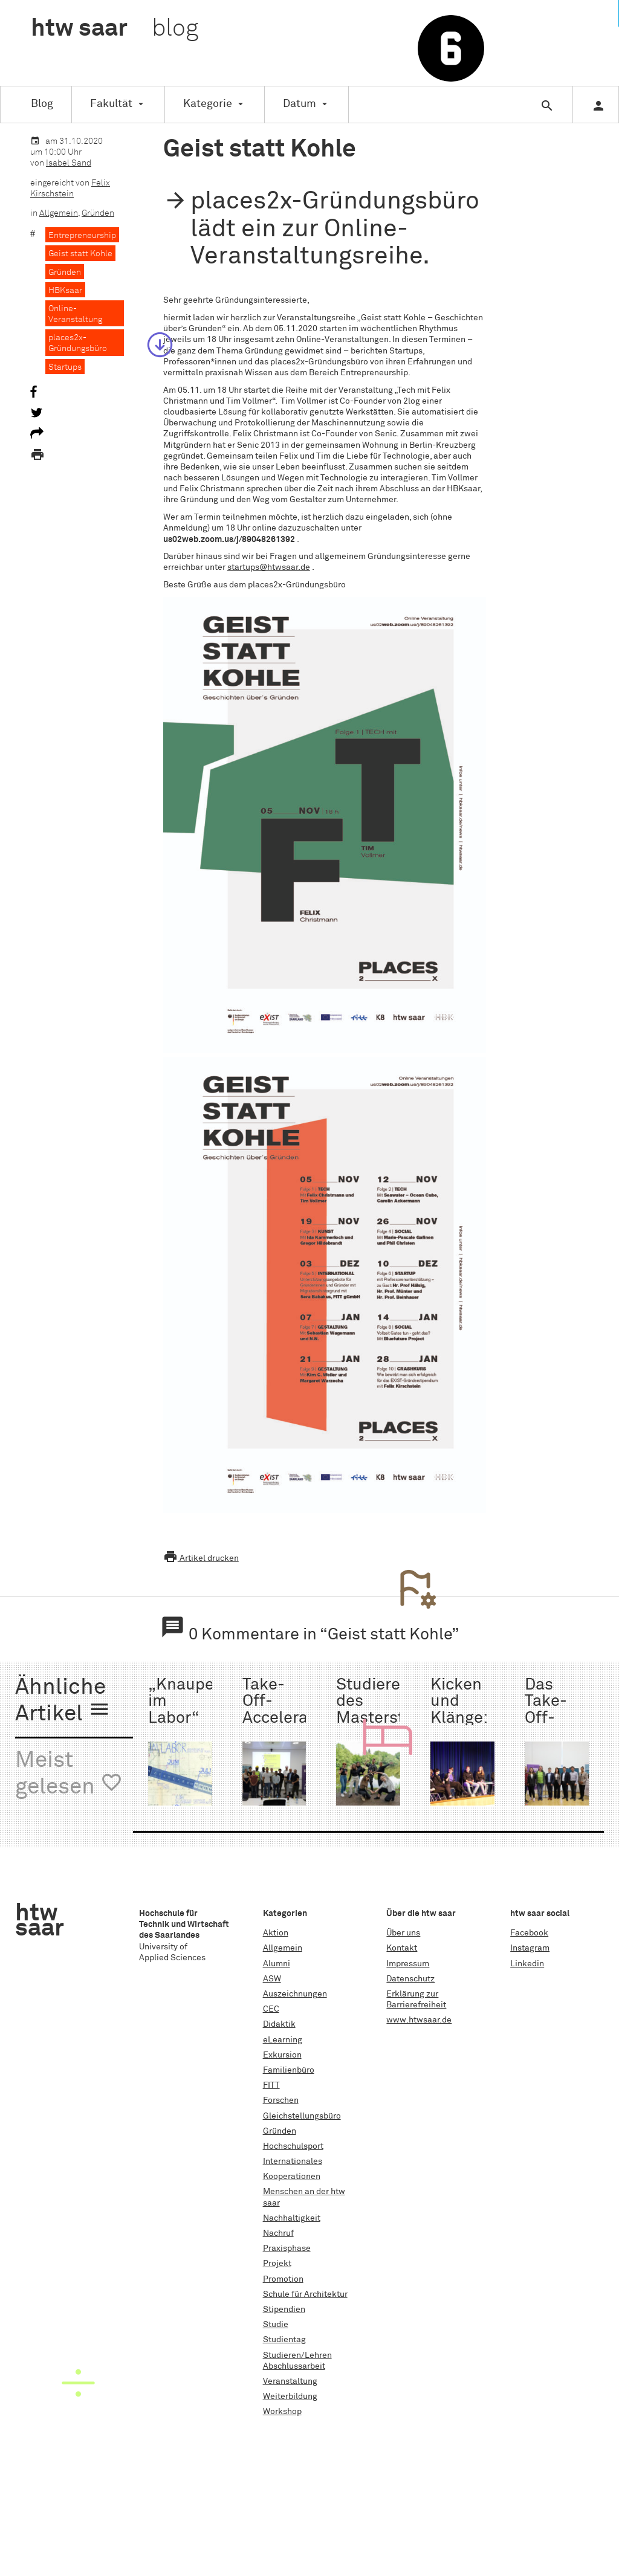 Image resolution: width=619 pixels, height=2576 pixels. Describe the element at coordinates (415, 1587) in the screenshot. I see `configure flag or milestone settings` at that location.